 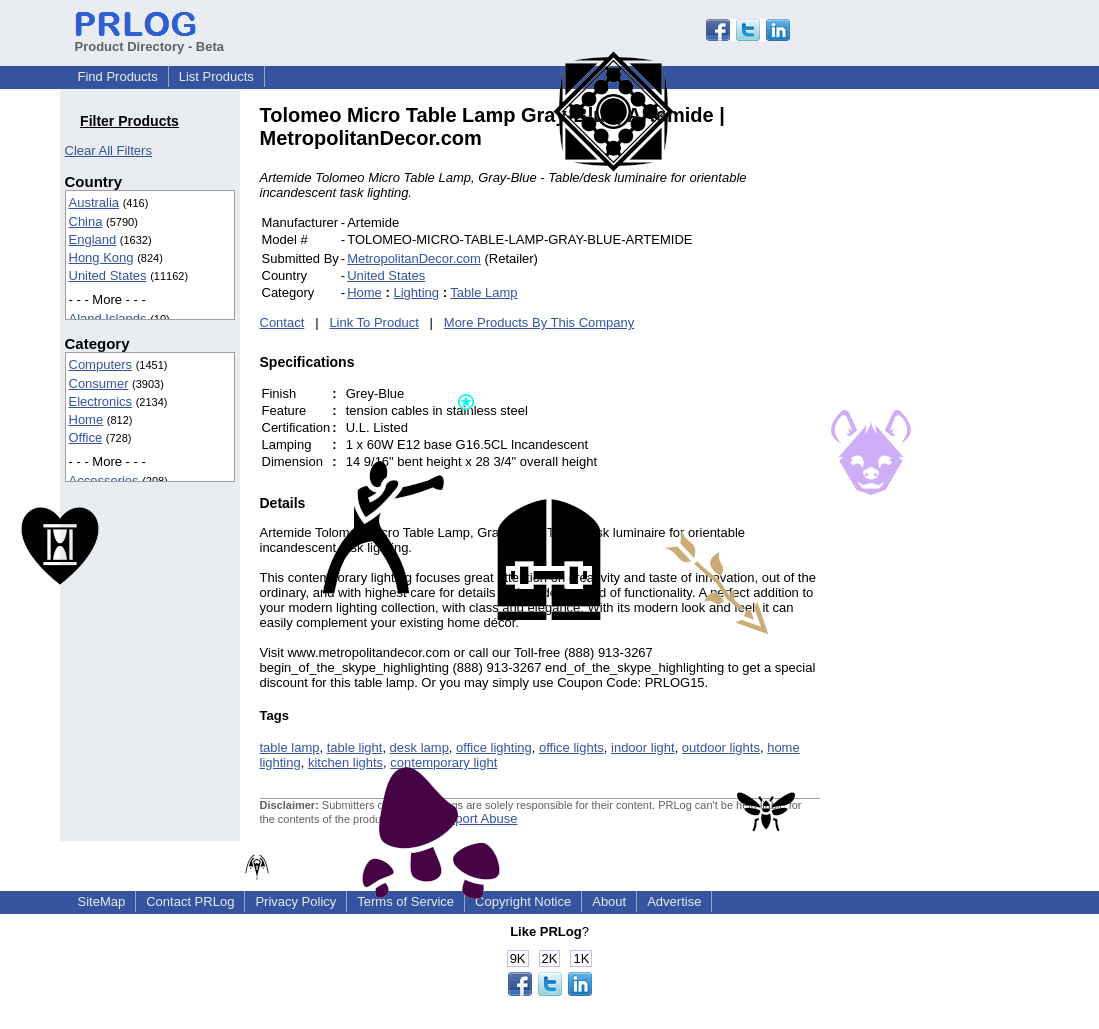 What do you see at coordinates (389, 525) in the screenshot?
I see `perform a punch attack in a fighting game` at bounding box center [389, 525].